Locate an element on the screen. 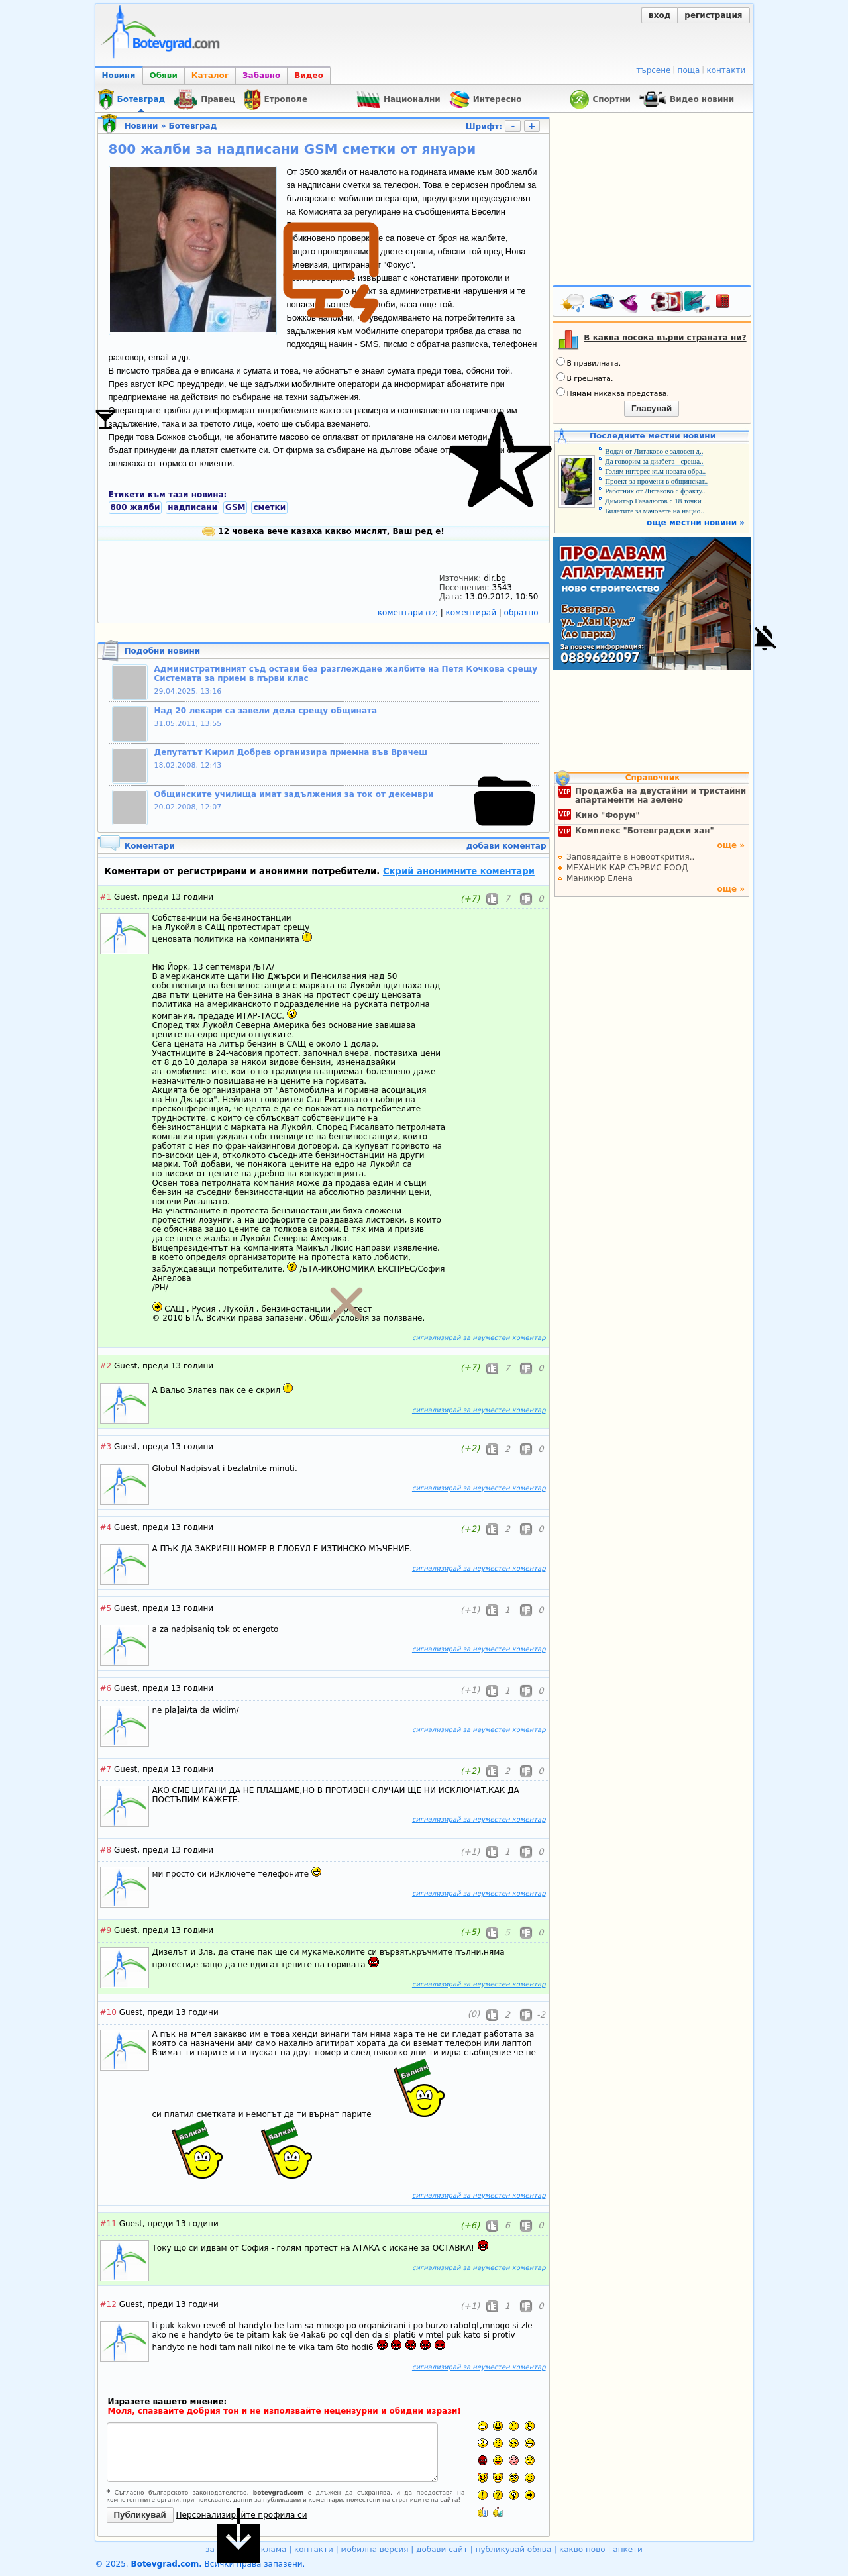  browse wine or cocktail menu is located at coordinates (105, 419).